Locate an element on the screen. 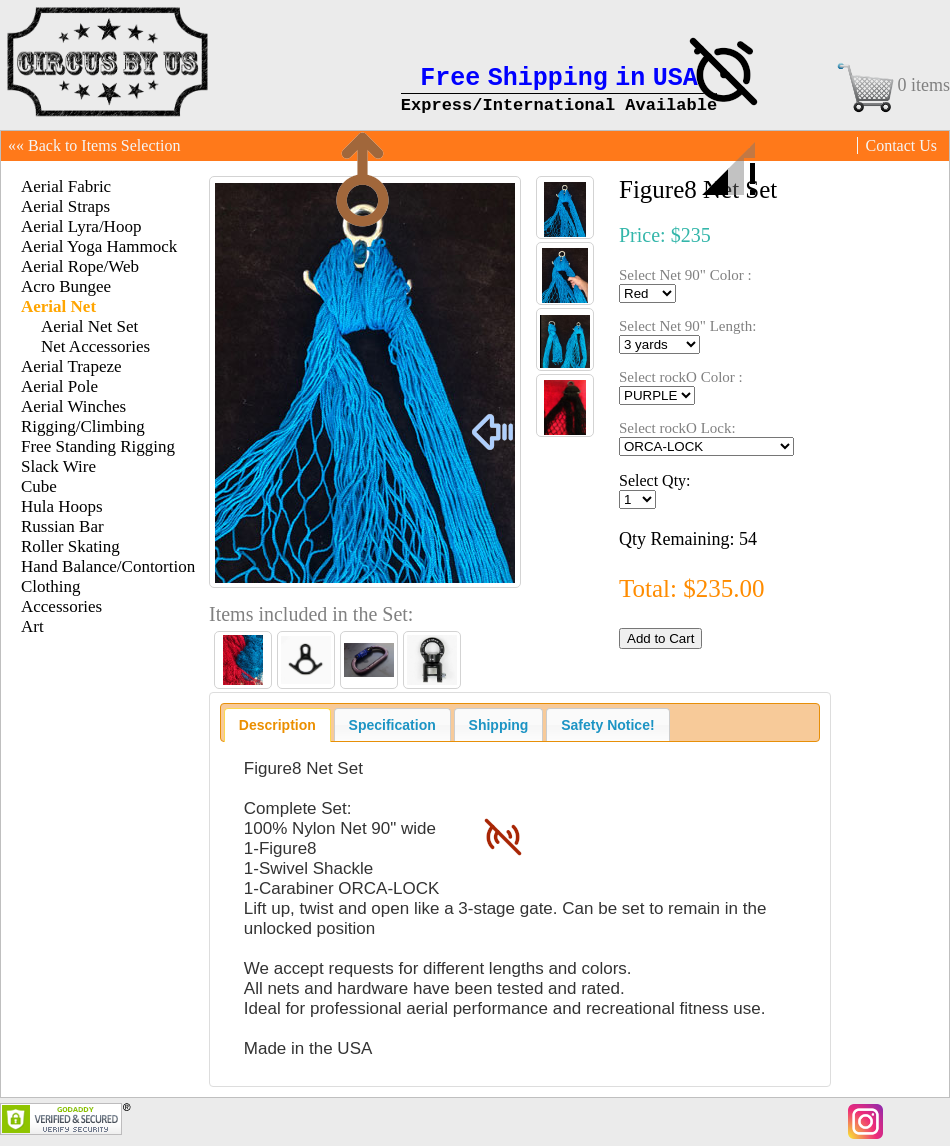 Image resolution: width=950 pixels, height=1146 pixels. indicates weak cellular signal with no internet connection is located at coordinates (728, 168).